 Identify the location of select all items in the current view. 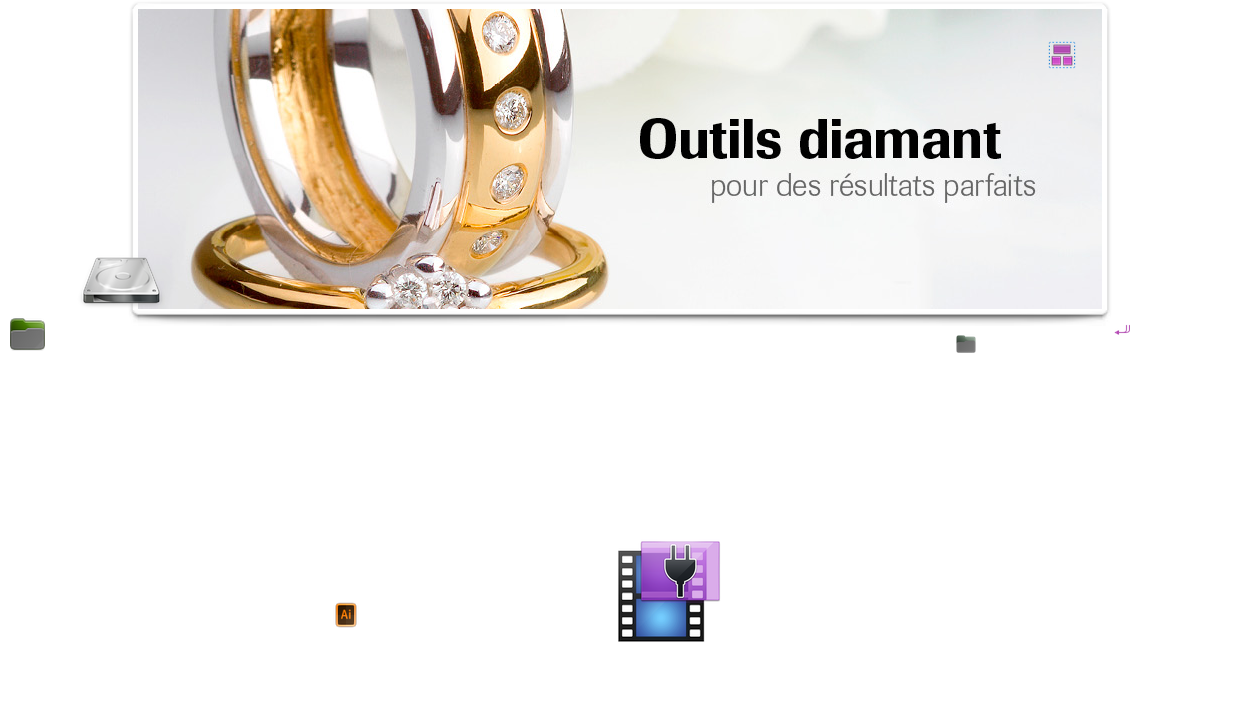
(1062, 55).